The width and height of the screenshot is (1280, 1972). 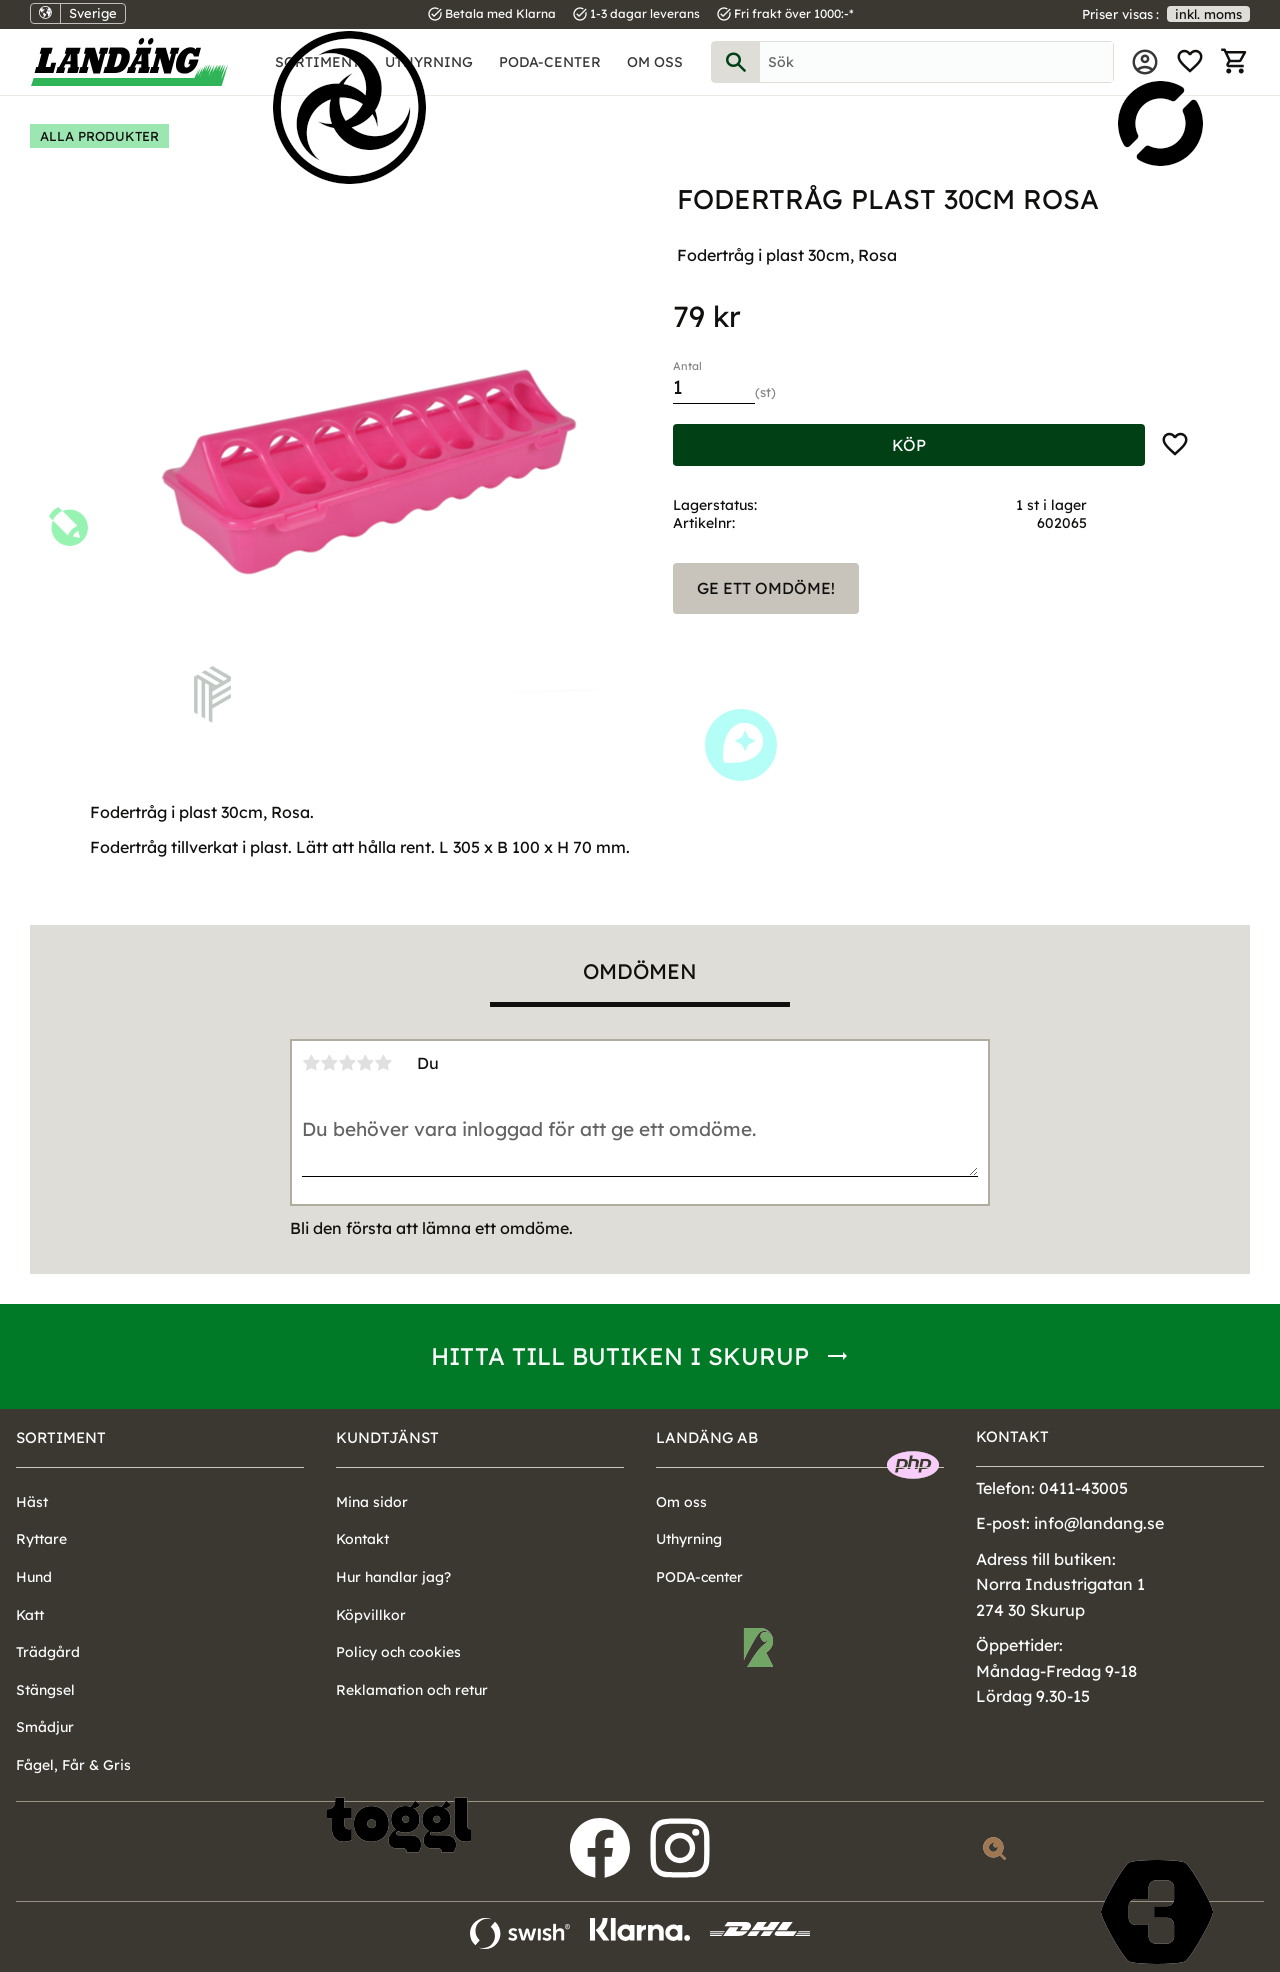 I want to click on open the Katana application, so click(x=349, y=107).